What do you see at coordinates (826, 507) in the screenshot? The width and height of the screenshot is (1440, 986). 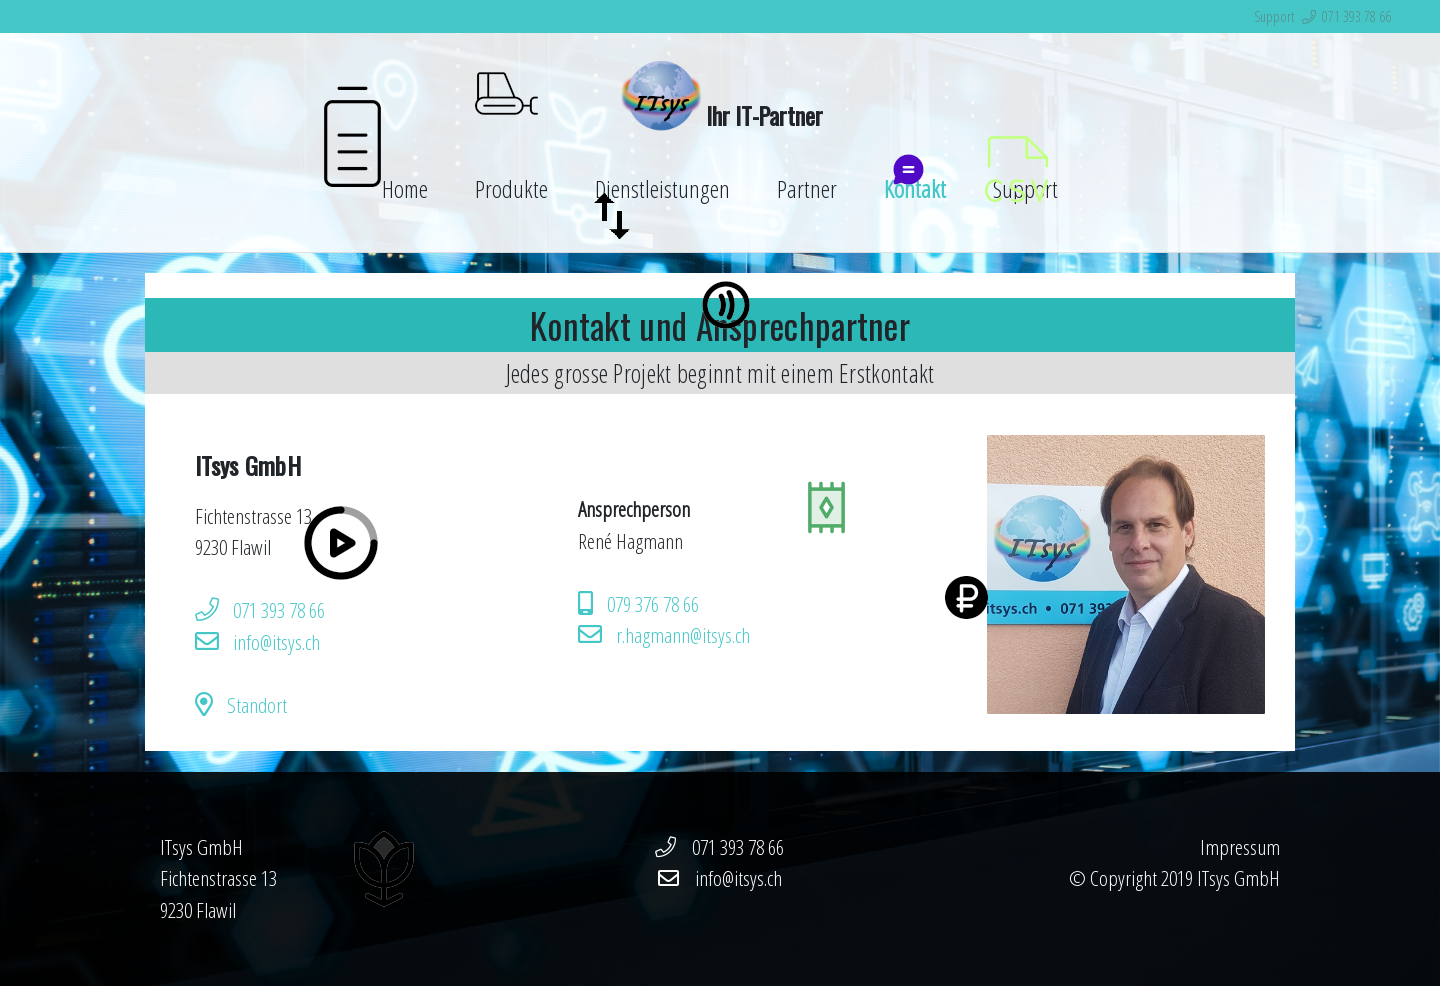 I see `browse rugs or floor decor in a home furnishing app` at bounding box center [826, 507].